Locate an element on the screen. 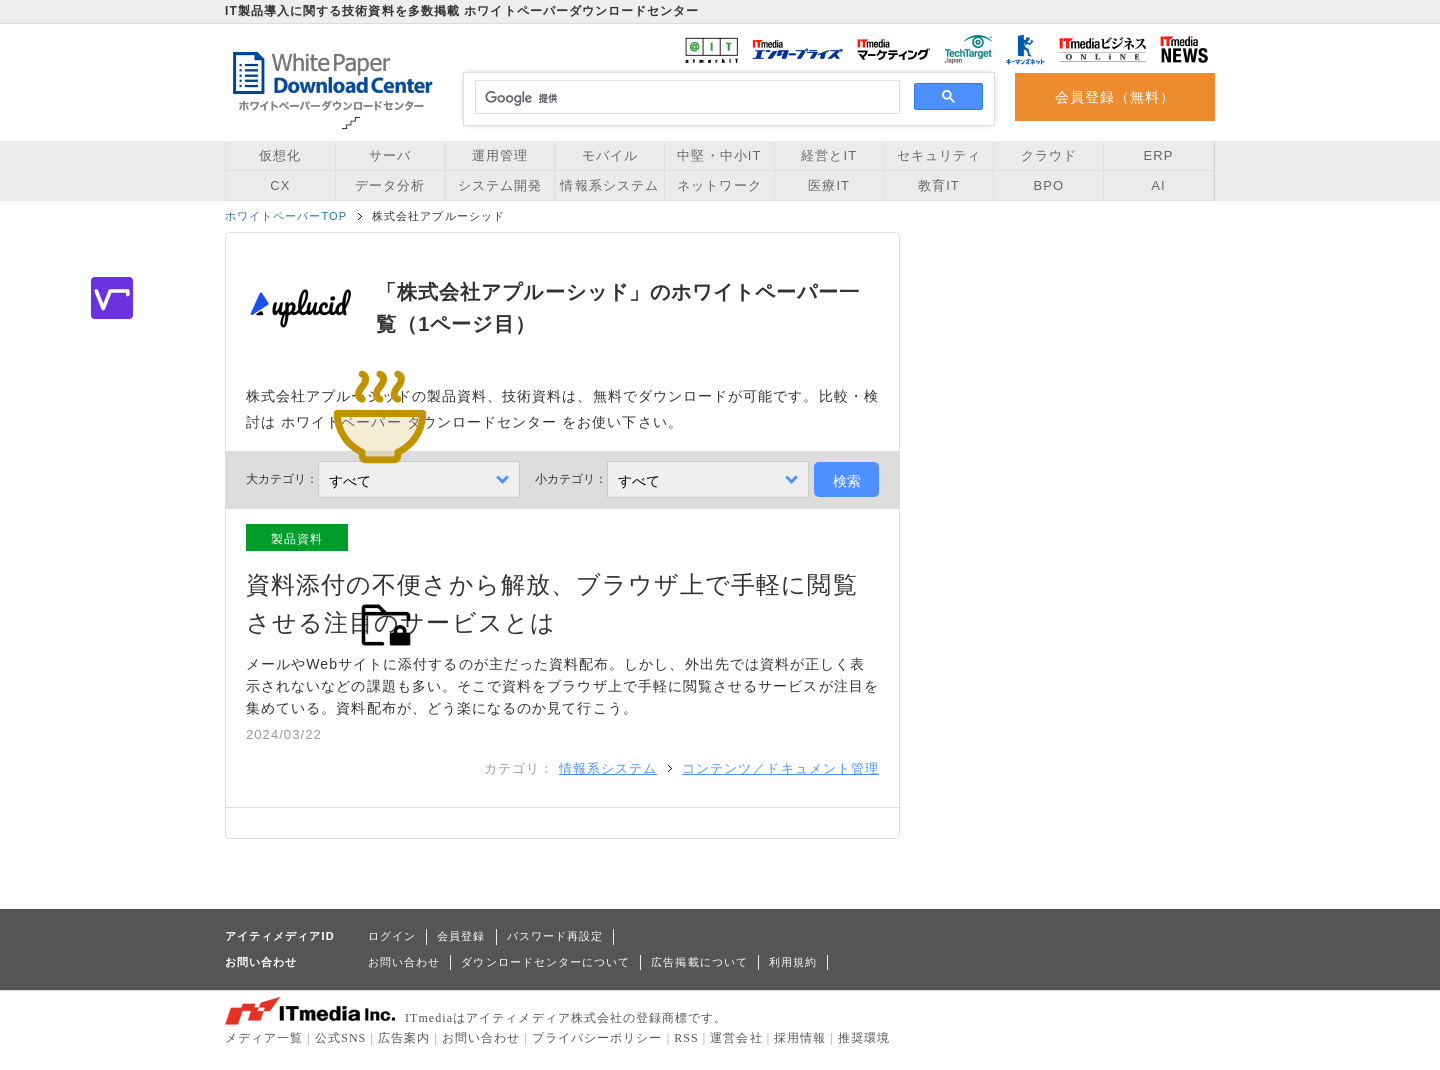 The height and width of the screenshot is (1070, 1440). access a password-protected folder is located at coordinates (386, 625).